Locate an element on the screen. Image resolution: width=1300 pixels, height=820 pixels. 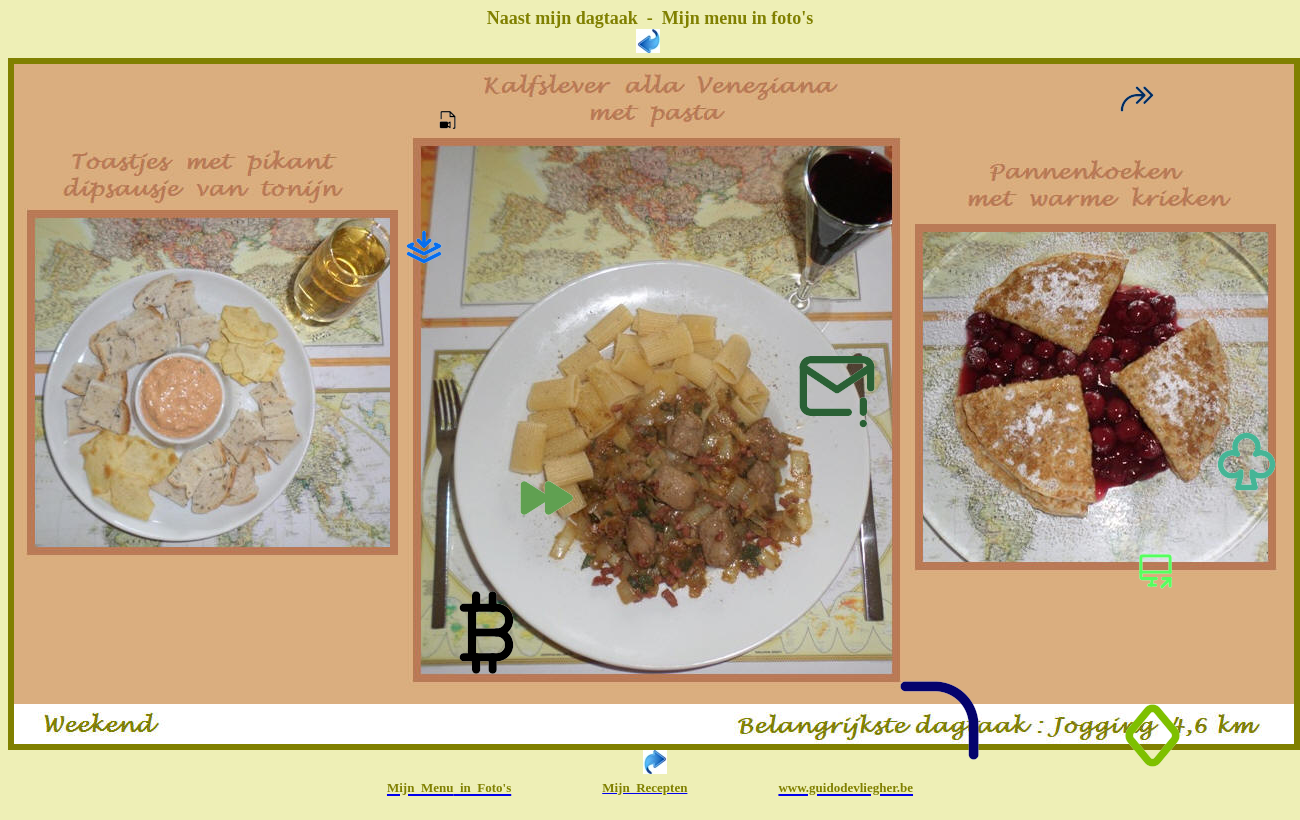
add or edit a keyframe in animation timeline is located at coordinates (1152, 735).